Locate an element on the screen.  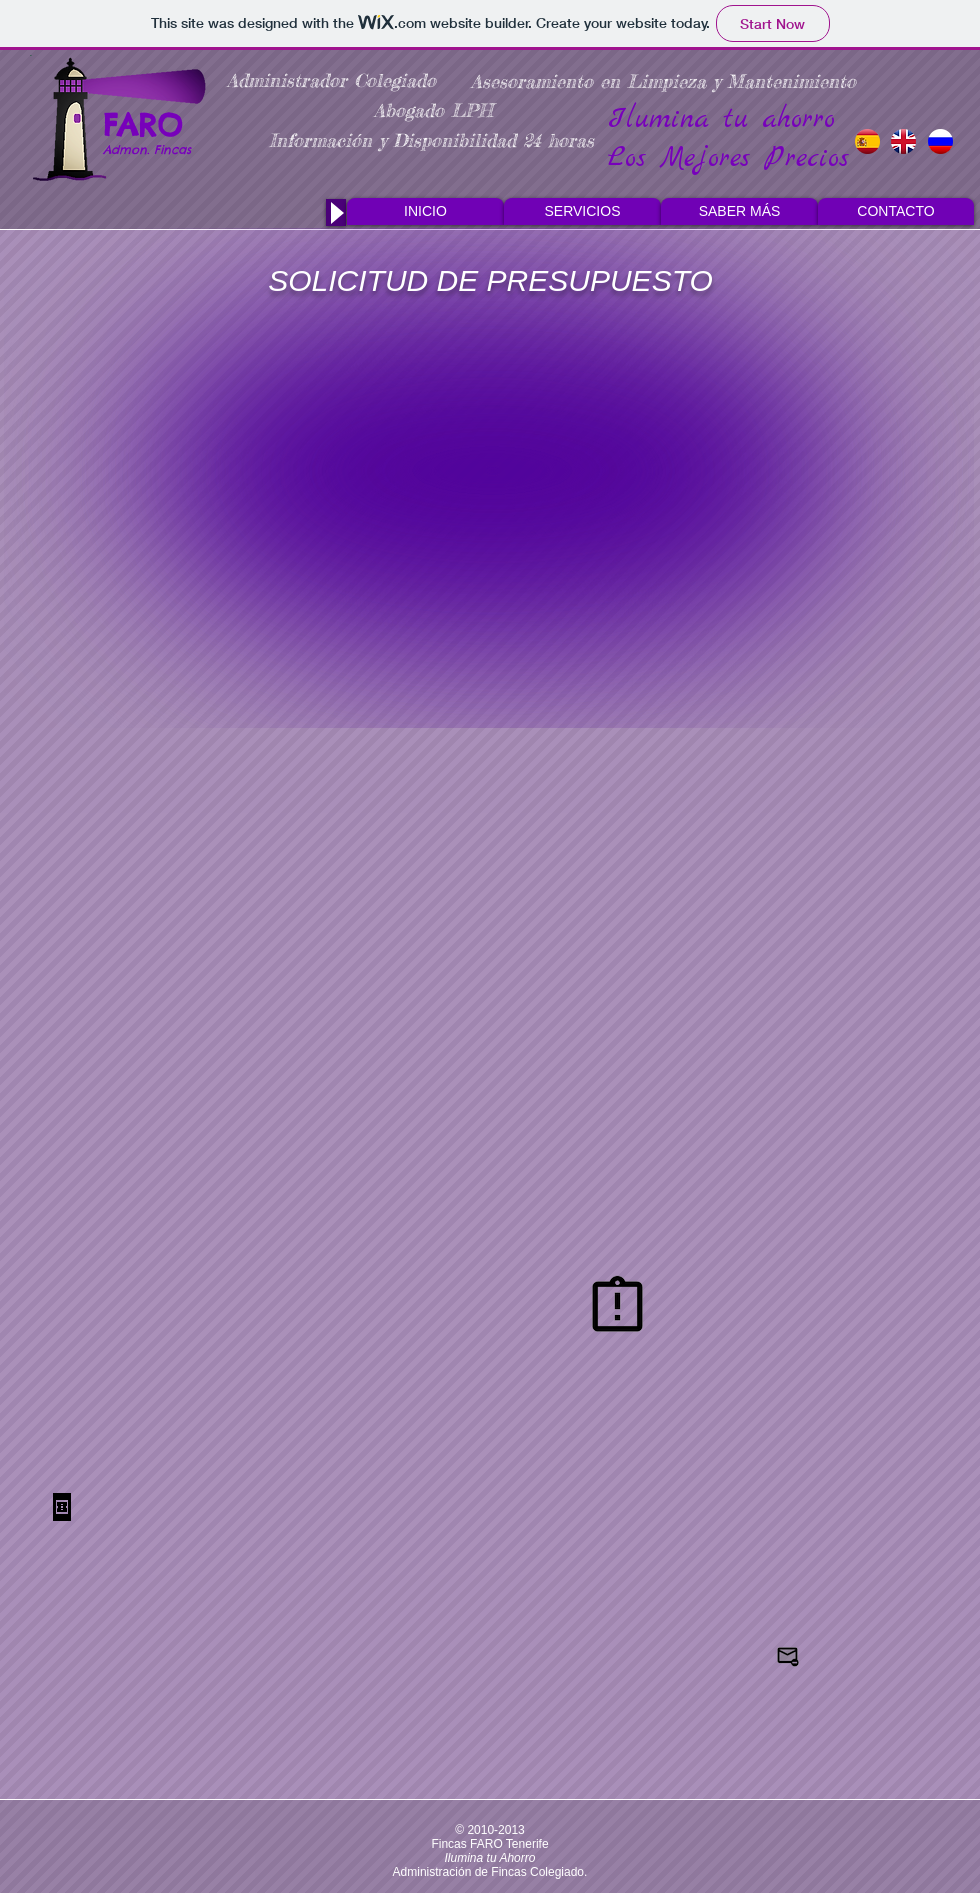
book an appointment or reservation online is located at coordinates (62, 1507).